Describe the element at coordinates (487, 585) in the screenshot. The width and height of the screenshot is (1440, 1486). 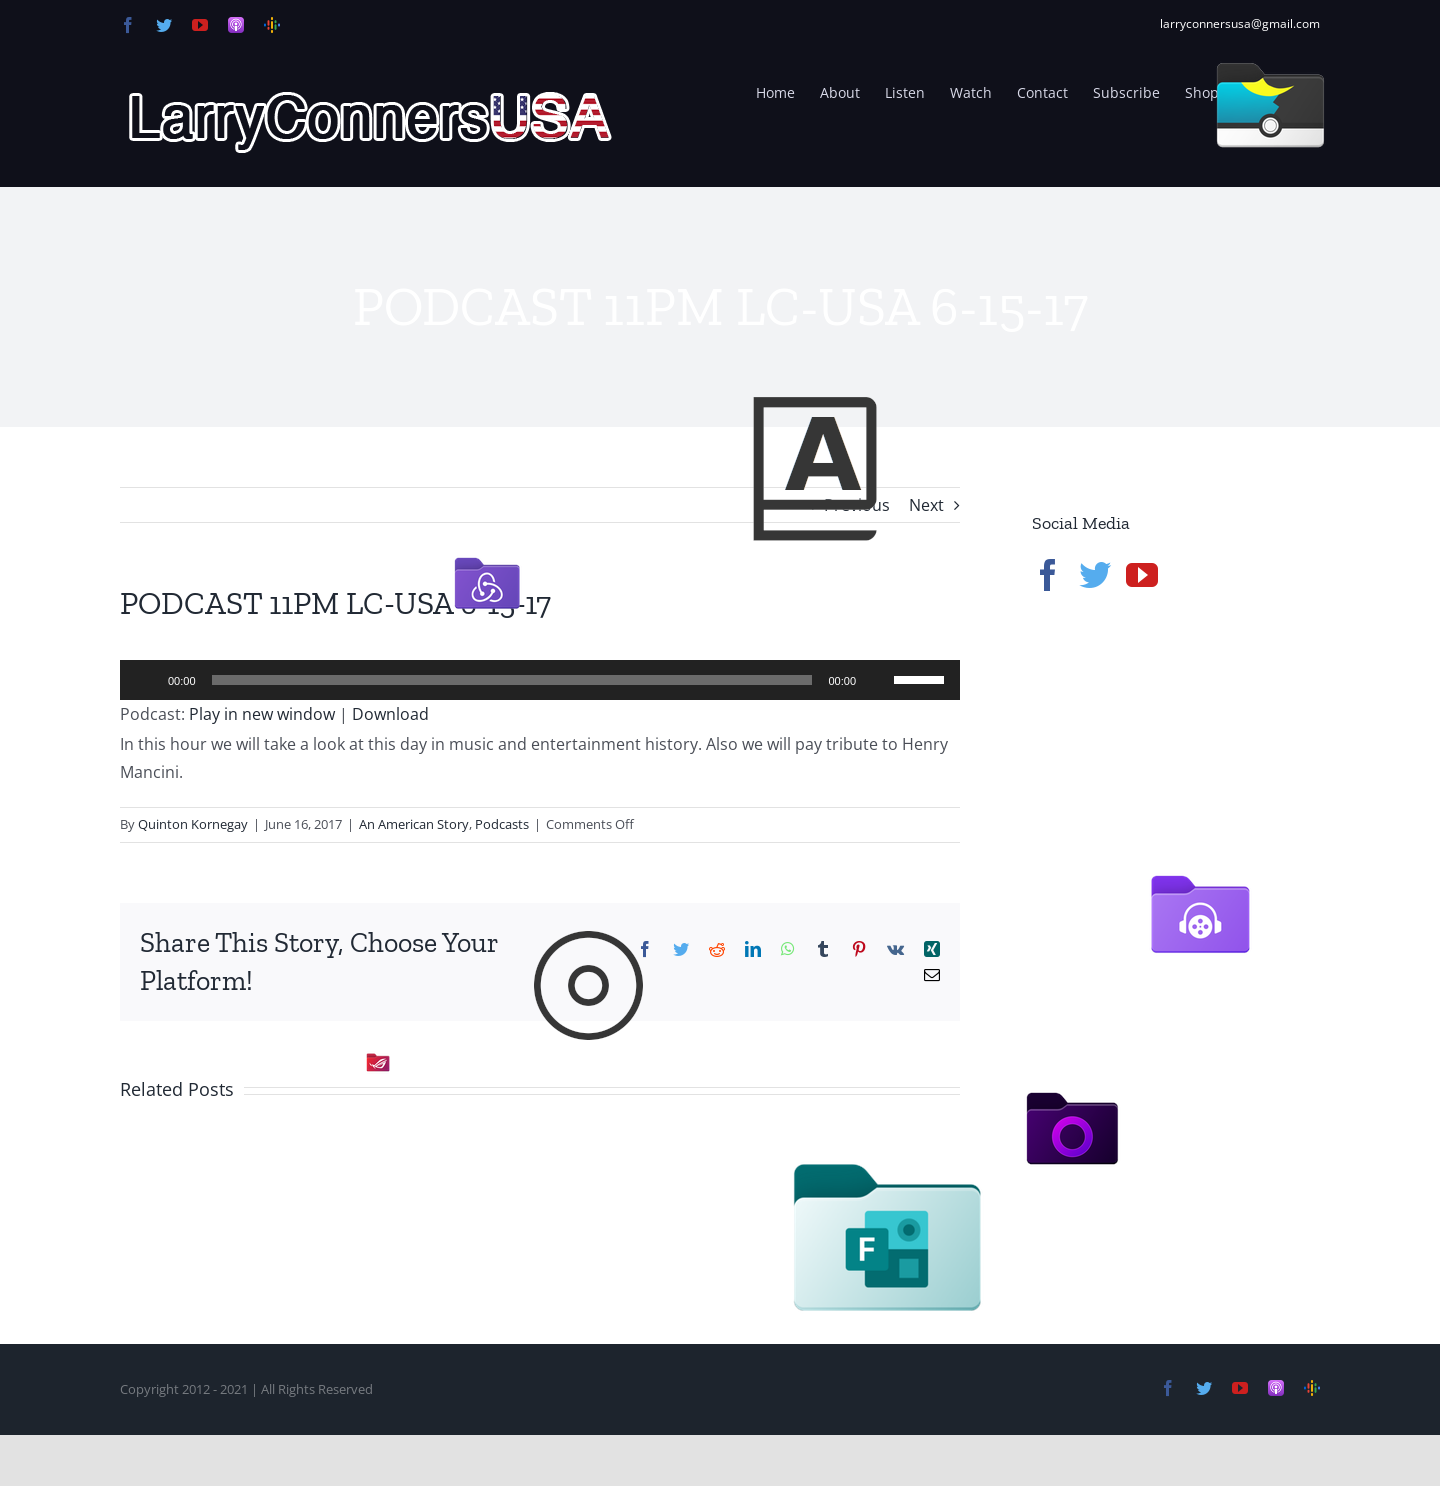
I see `folder containing redux state management files` at that location.